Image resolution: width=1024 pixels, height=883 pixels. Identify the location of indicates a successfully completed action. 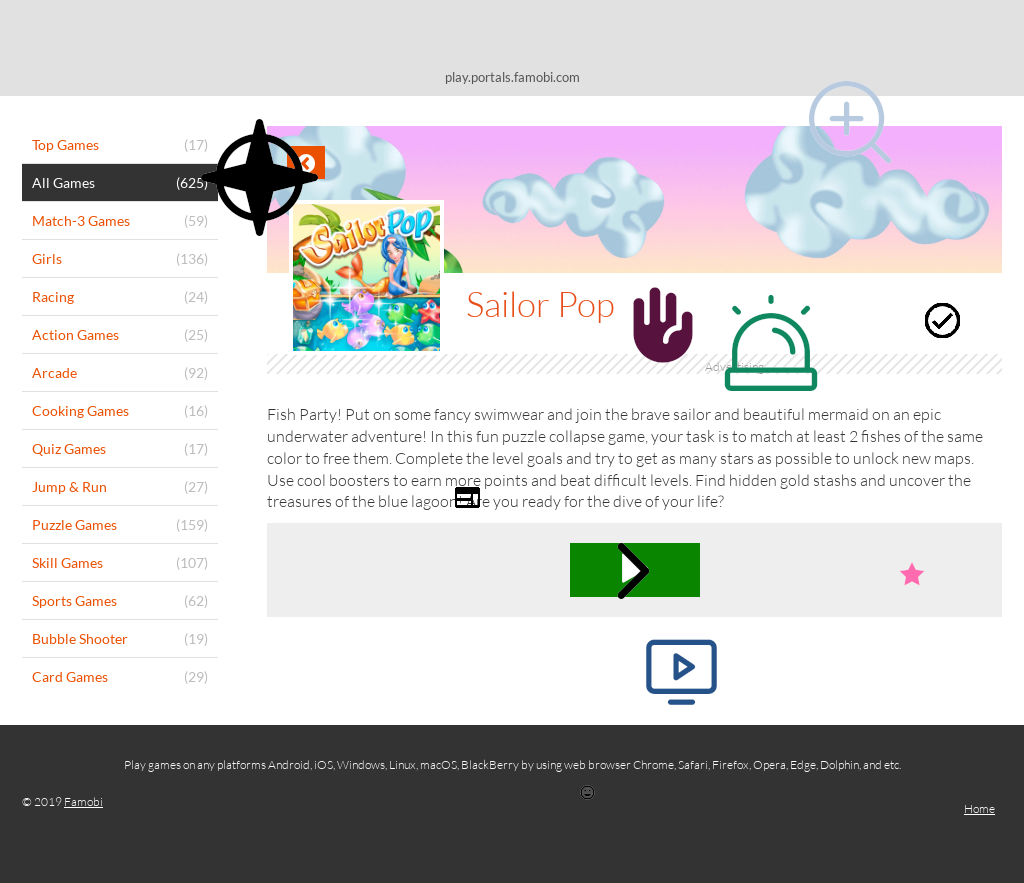
(942, 320).